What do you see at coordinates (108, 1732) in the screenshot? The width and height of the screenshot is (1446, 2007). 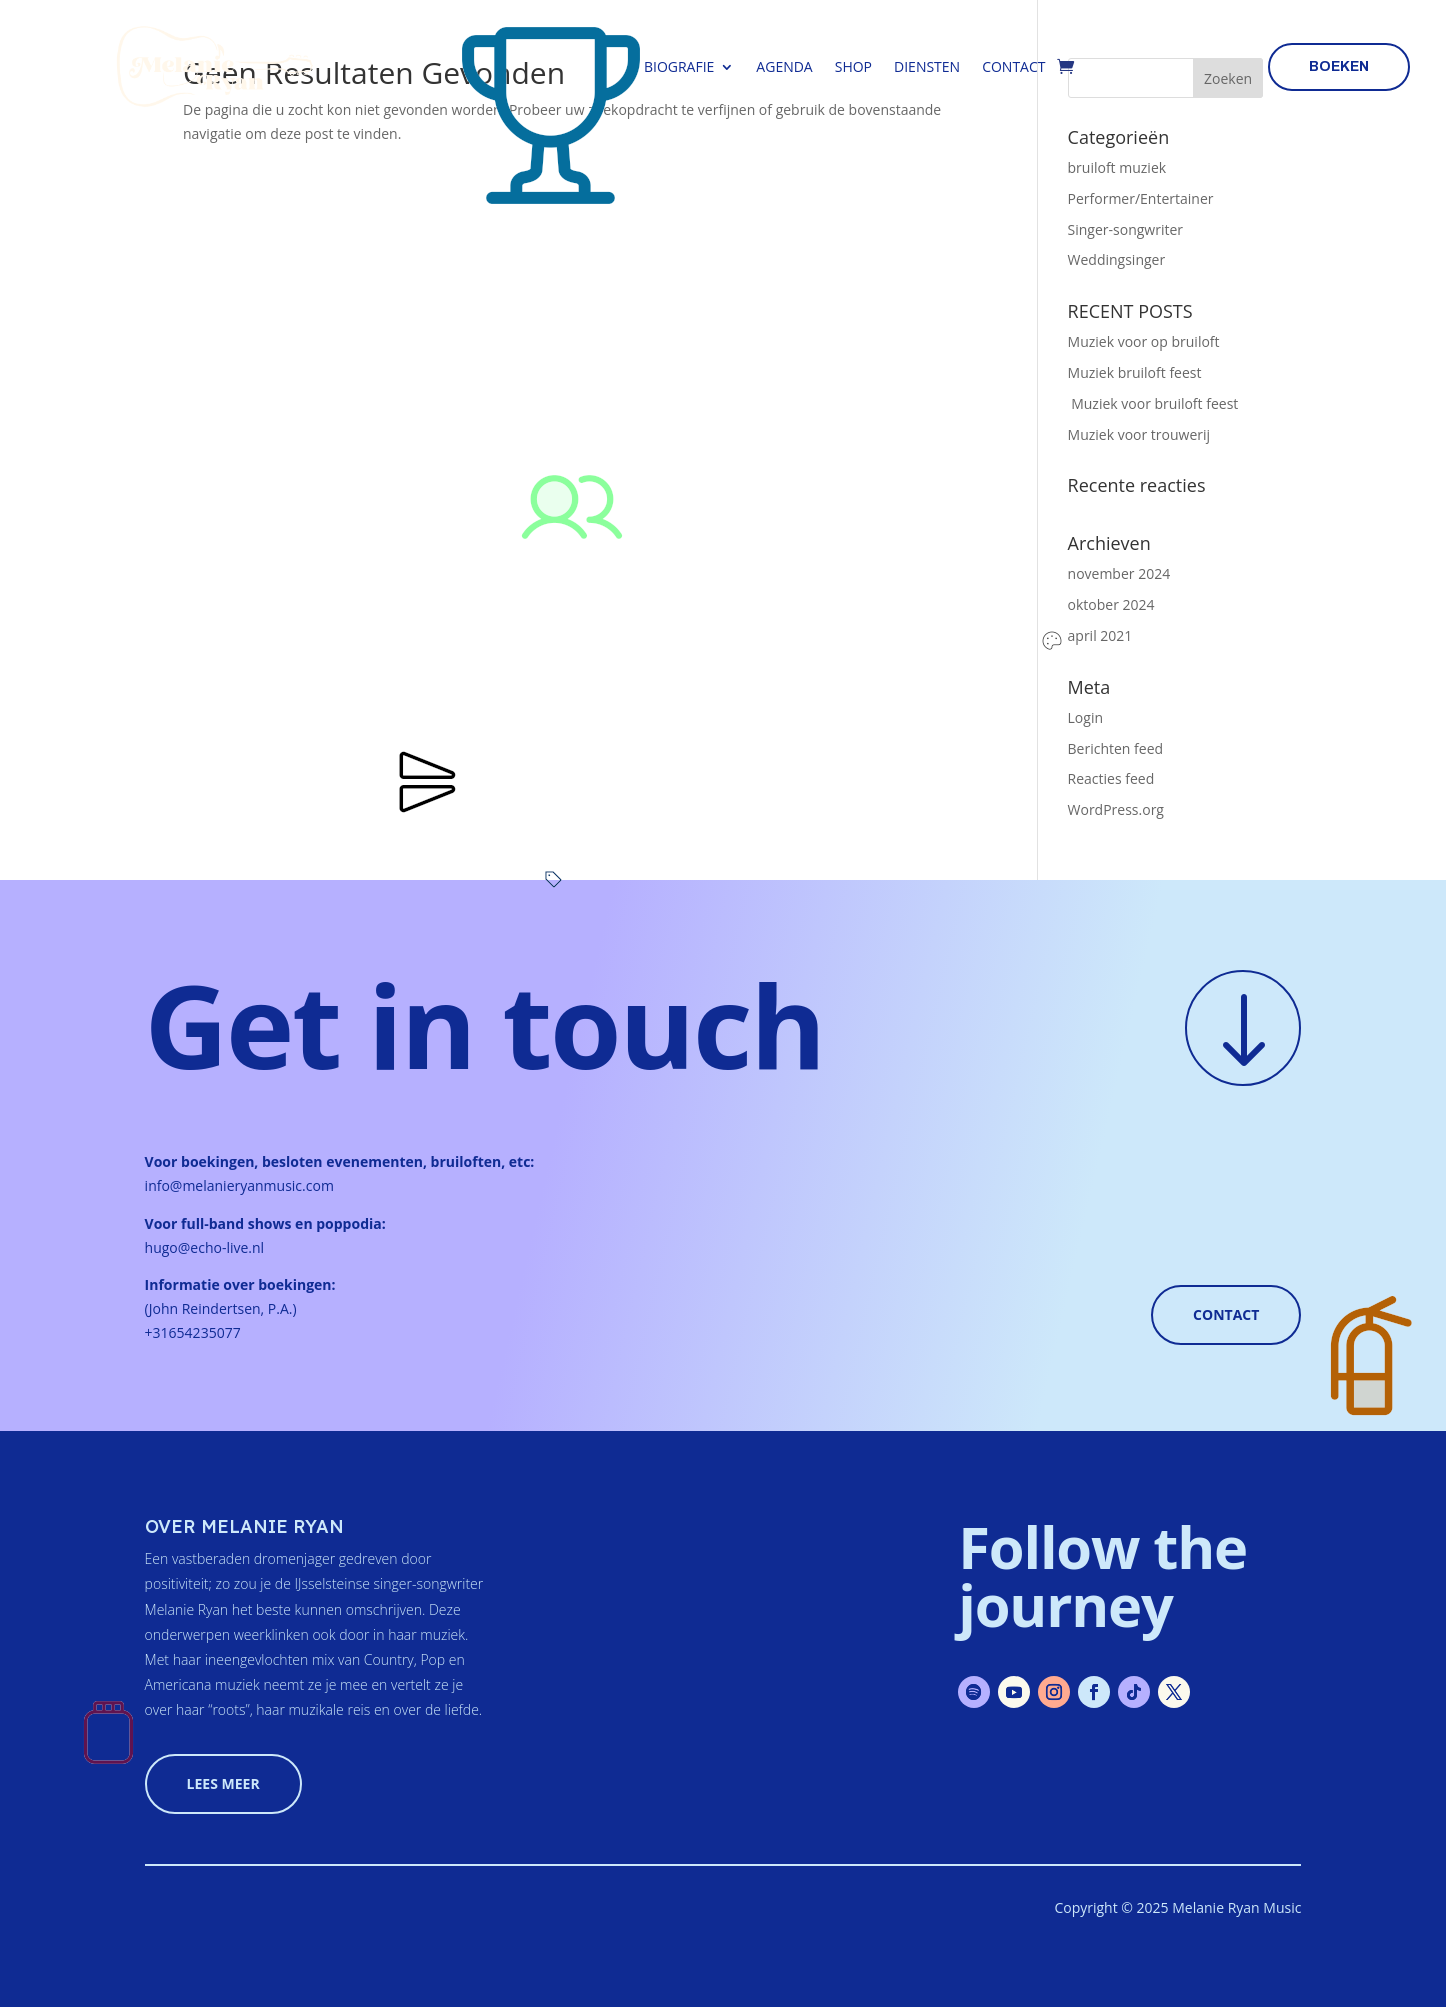 I see `store or save items to a collection` at bounding box center [108, 1732].